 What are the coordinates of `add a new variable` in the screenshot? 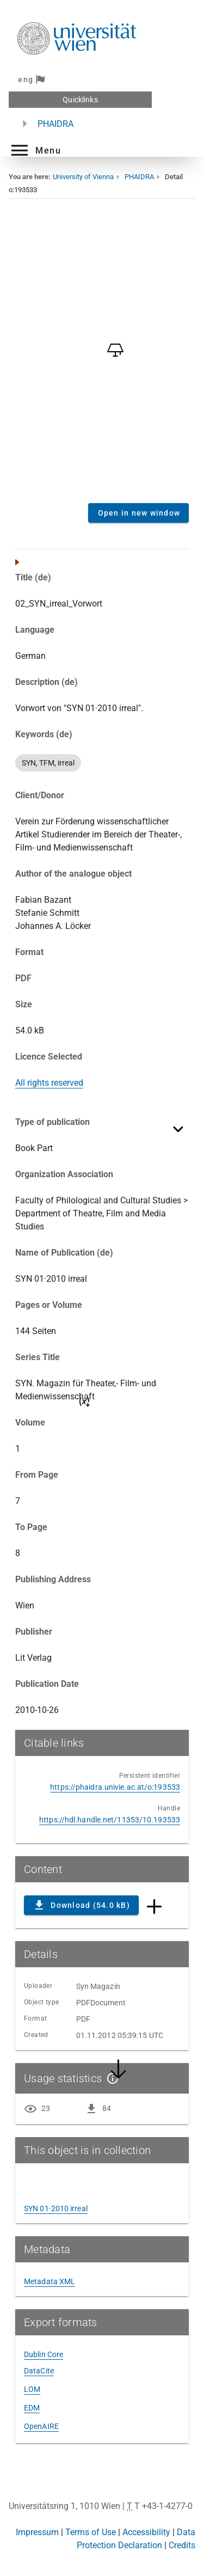 It's located at (84, 1402).